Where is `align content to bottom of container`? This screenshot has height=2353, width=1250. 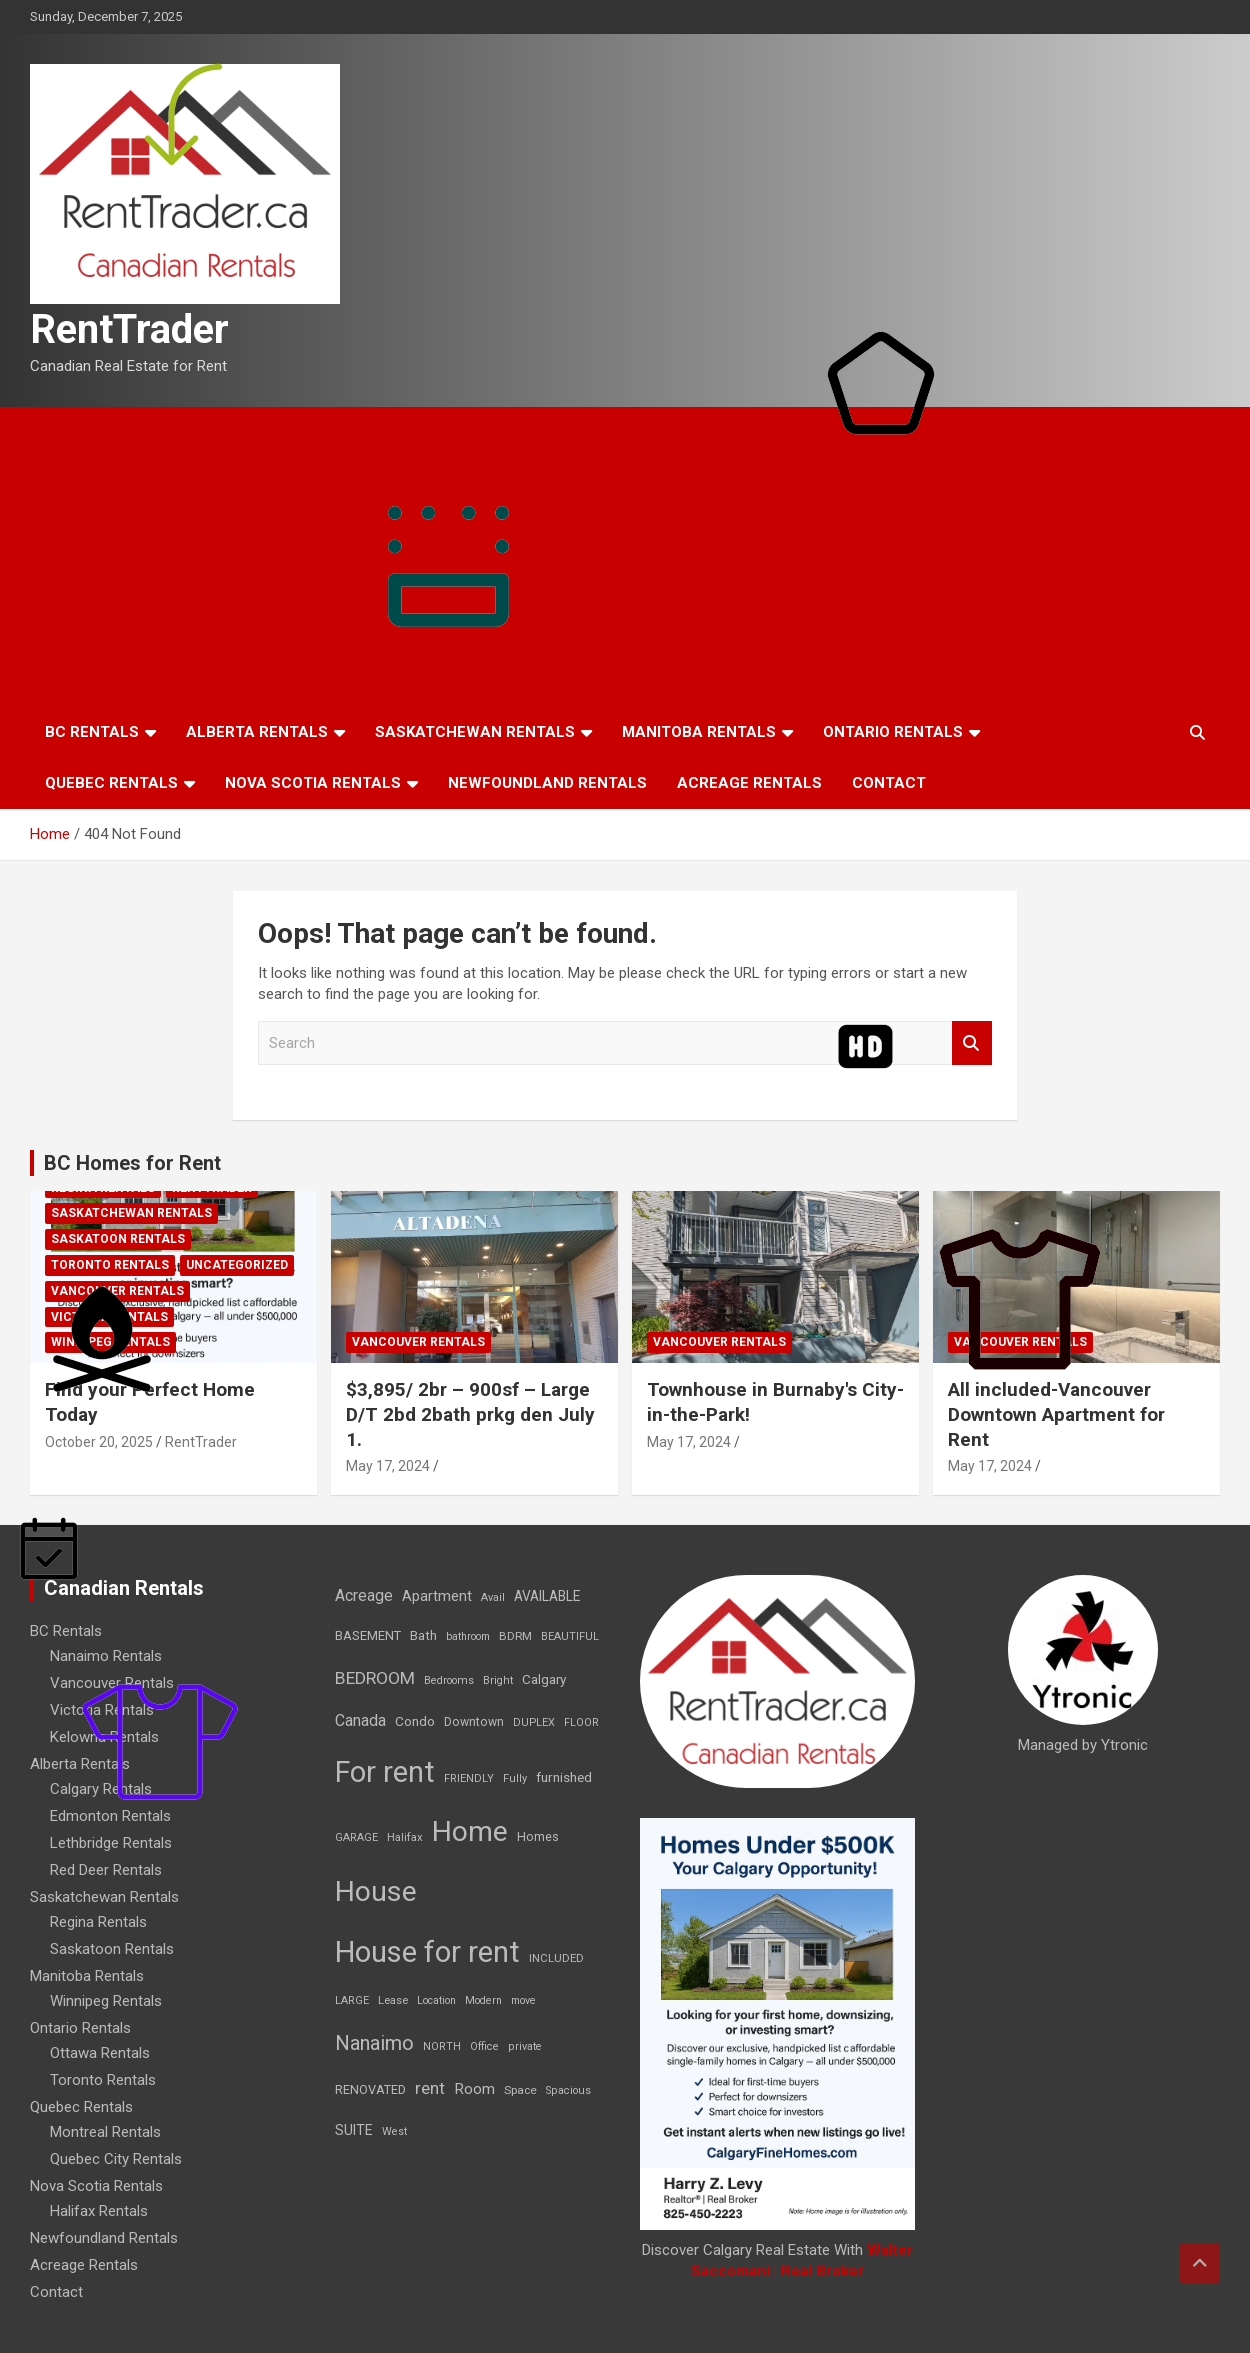 align content to bottom of container is located at coordinates (448, 566).